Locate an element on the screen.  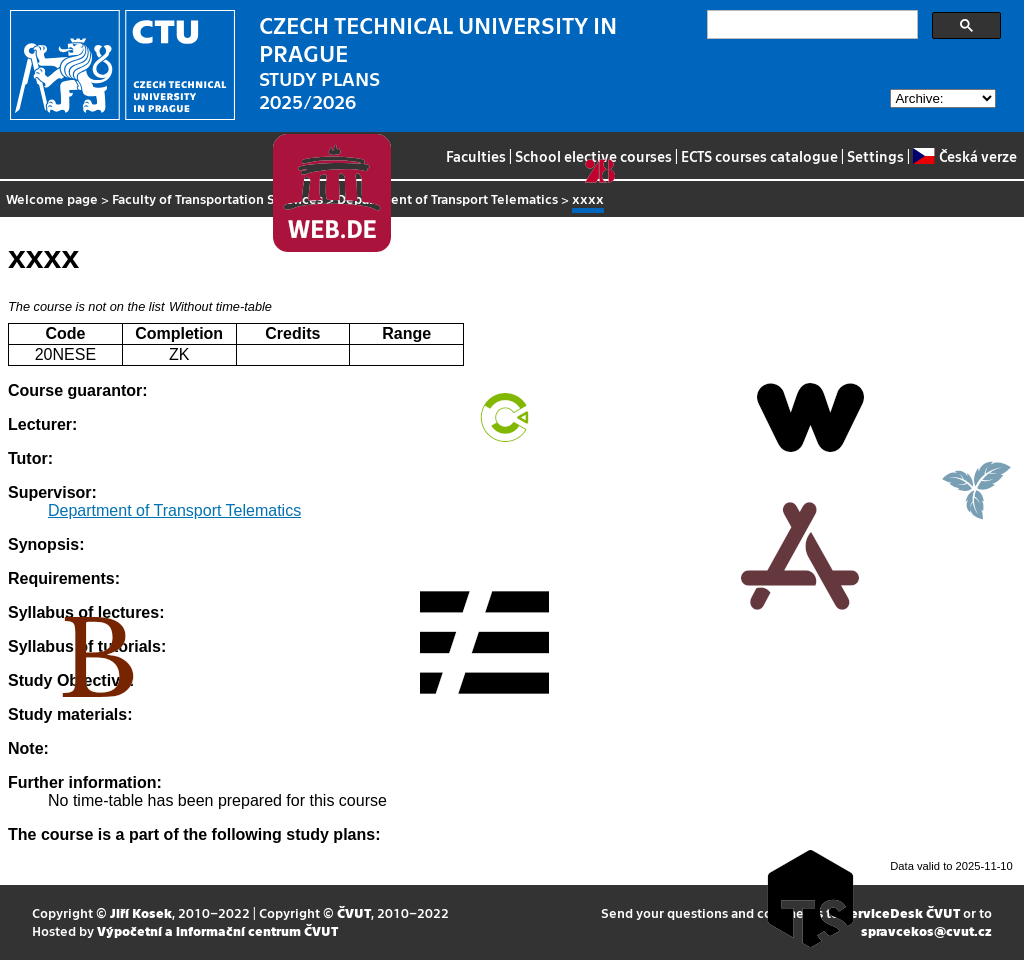
serverless framework logo is located at coordinates (484, 642).